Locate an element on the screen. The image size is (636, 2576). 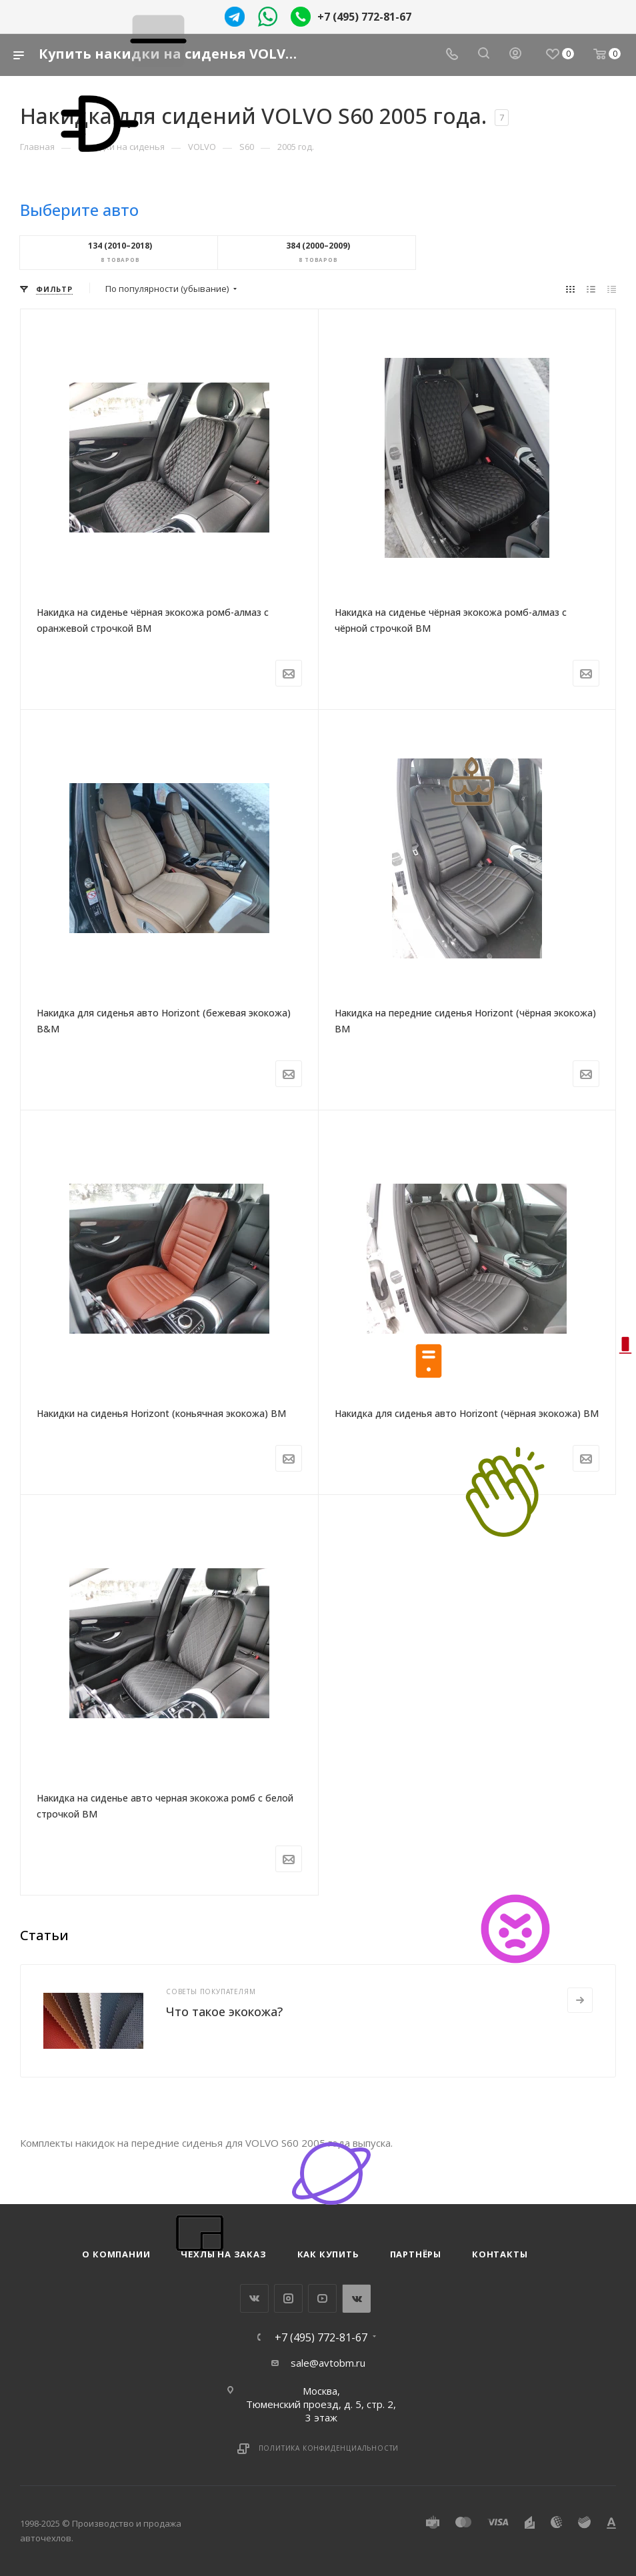
explore global or worldwide content is located at coordinates (331, 2173).